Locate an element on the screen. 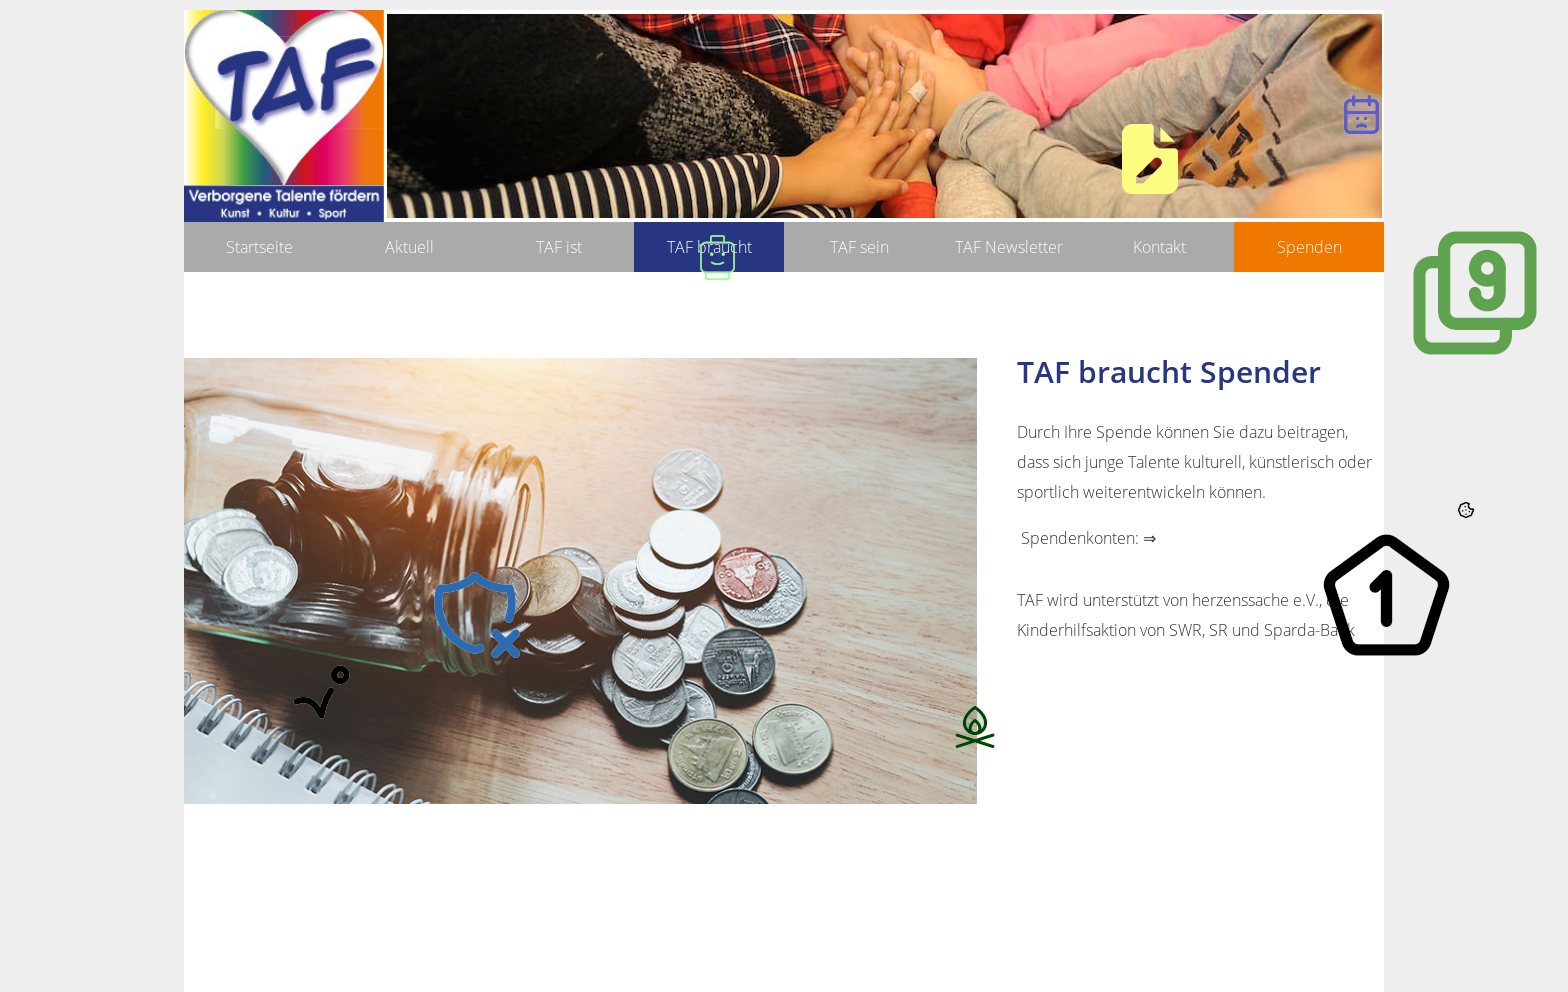 The image size is (1568, 992). view item 9 in a collection is located at coordinates (1475, 293).